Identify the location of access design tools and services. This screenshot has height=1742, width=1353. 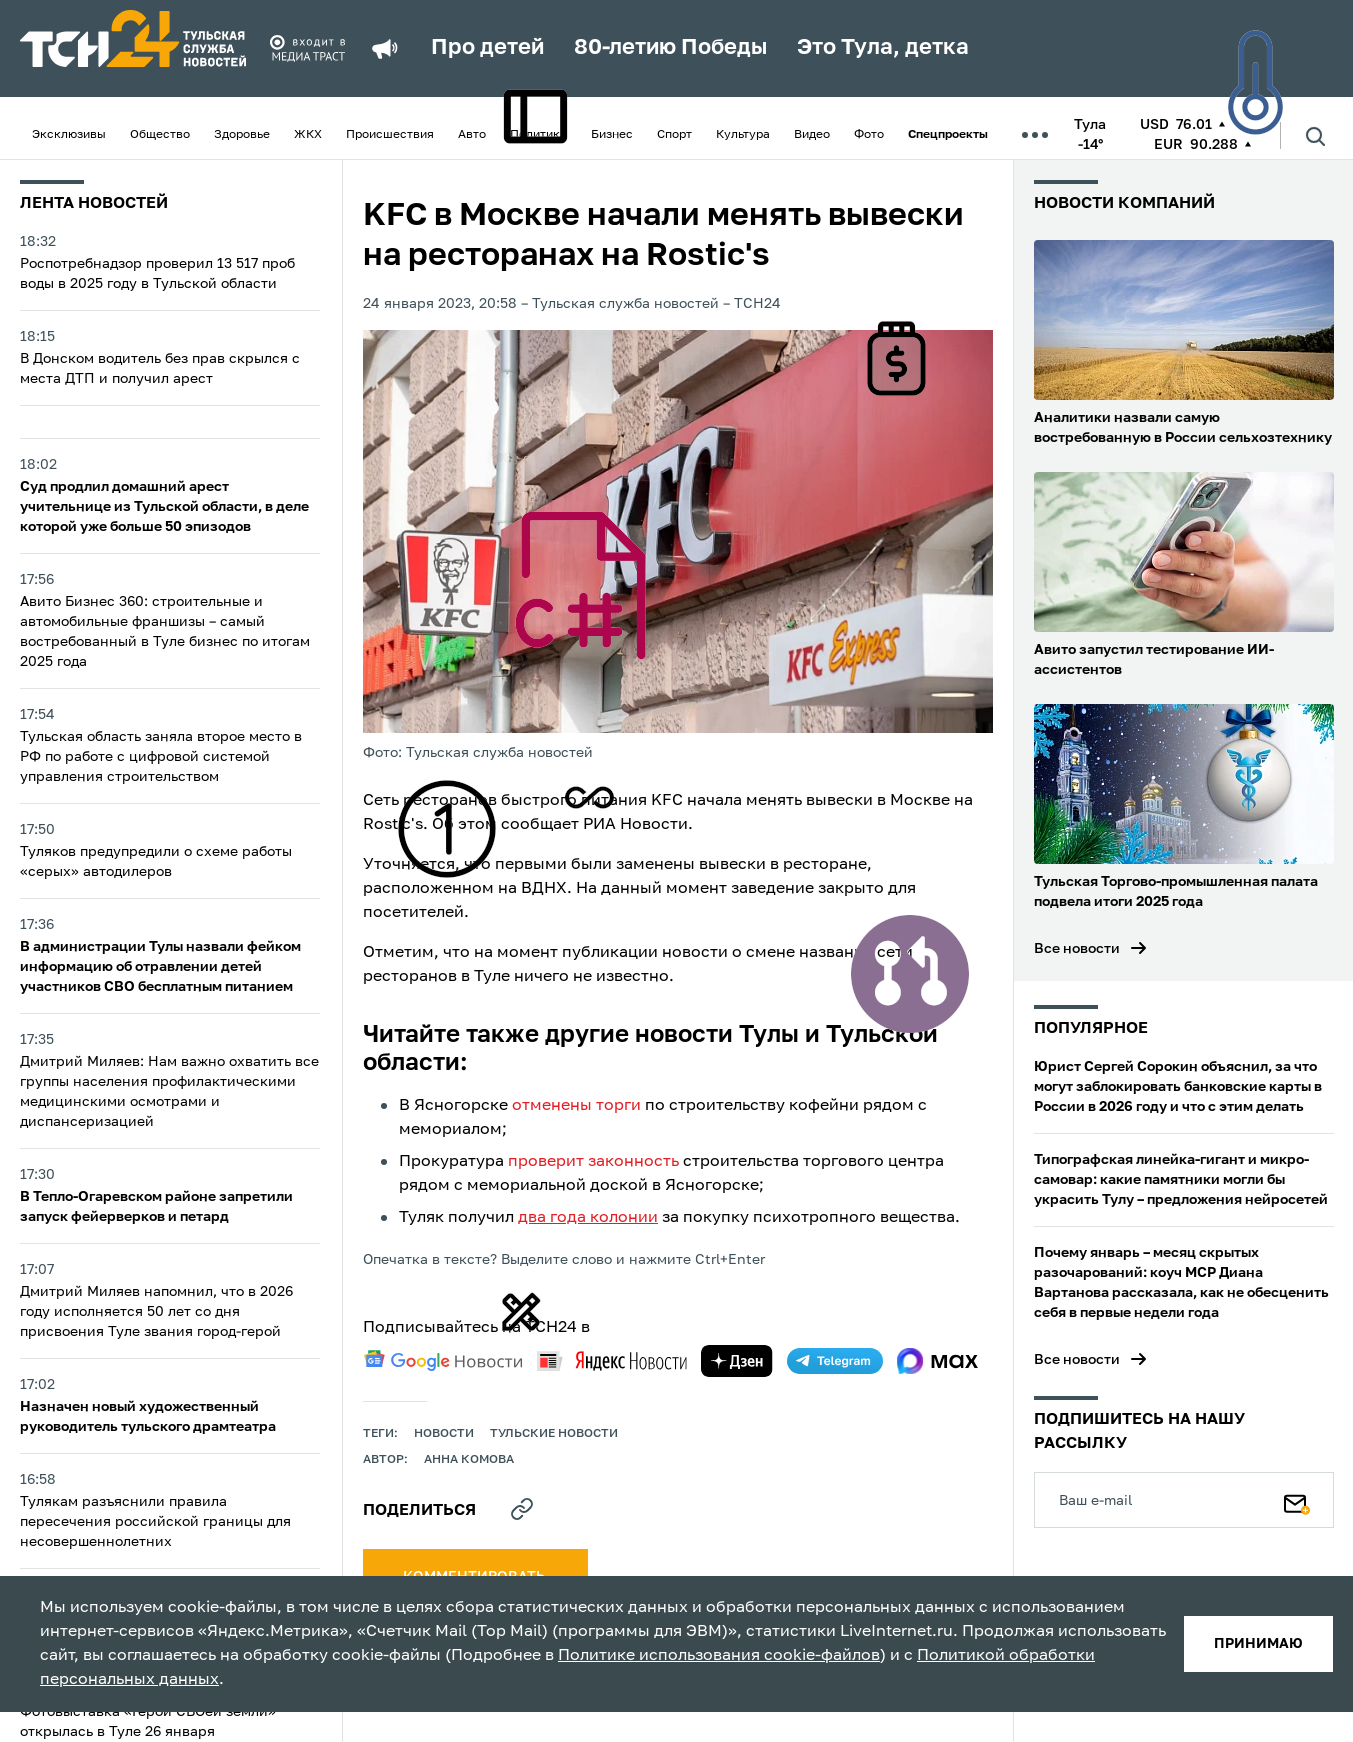
(521, 1312).